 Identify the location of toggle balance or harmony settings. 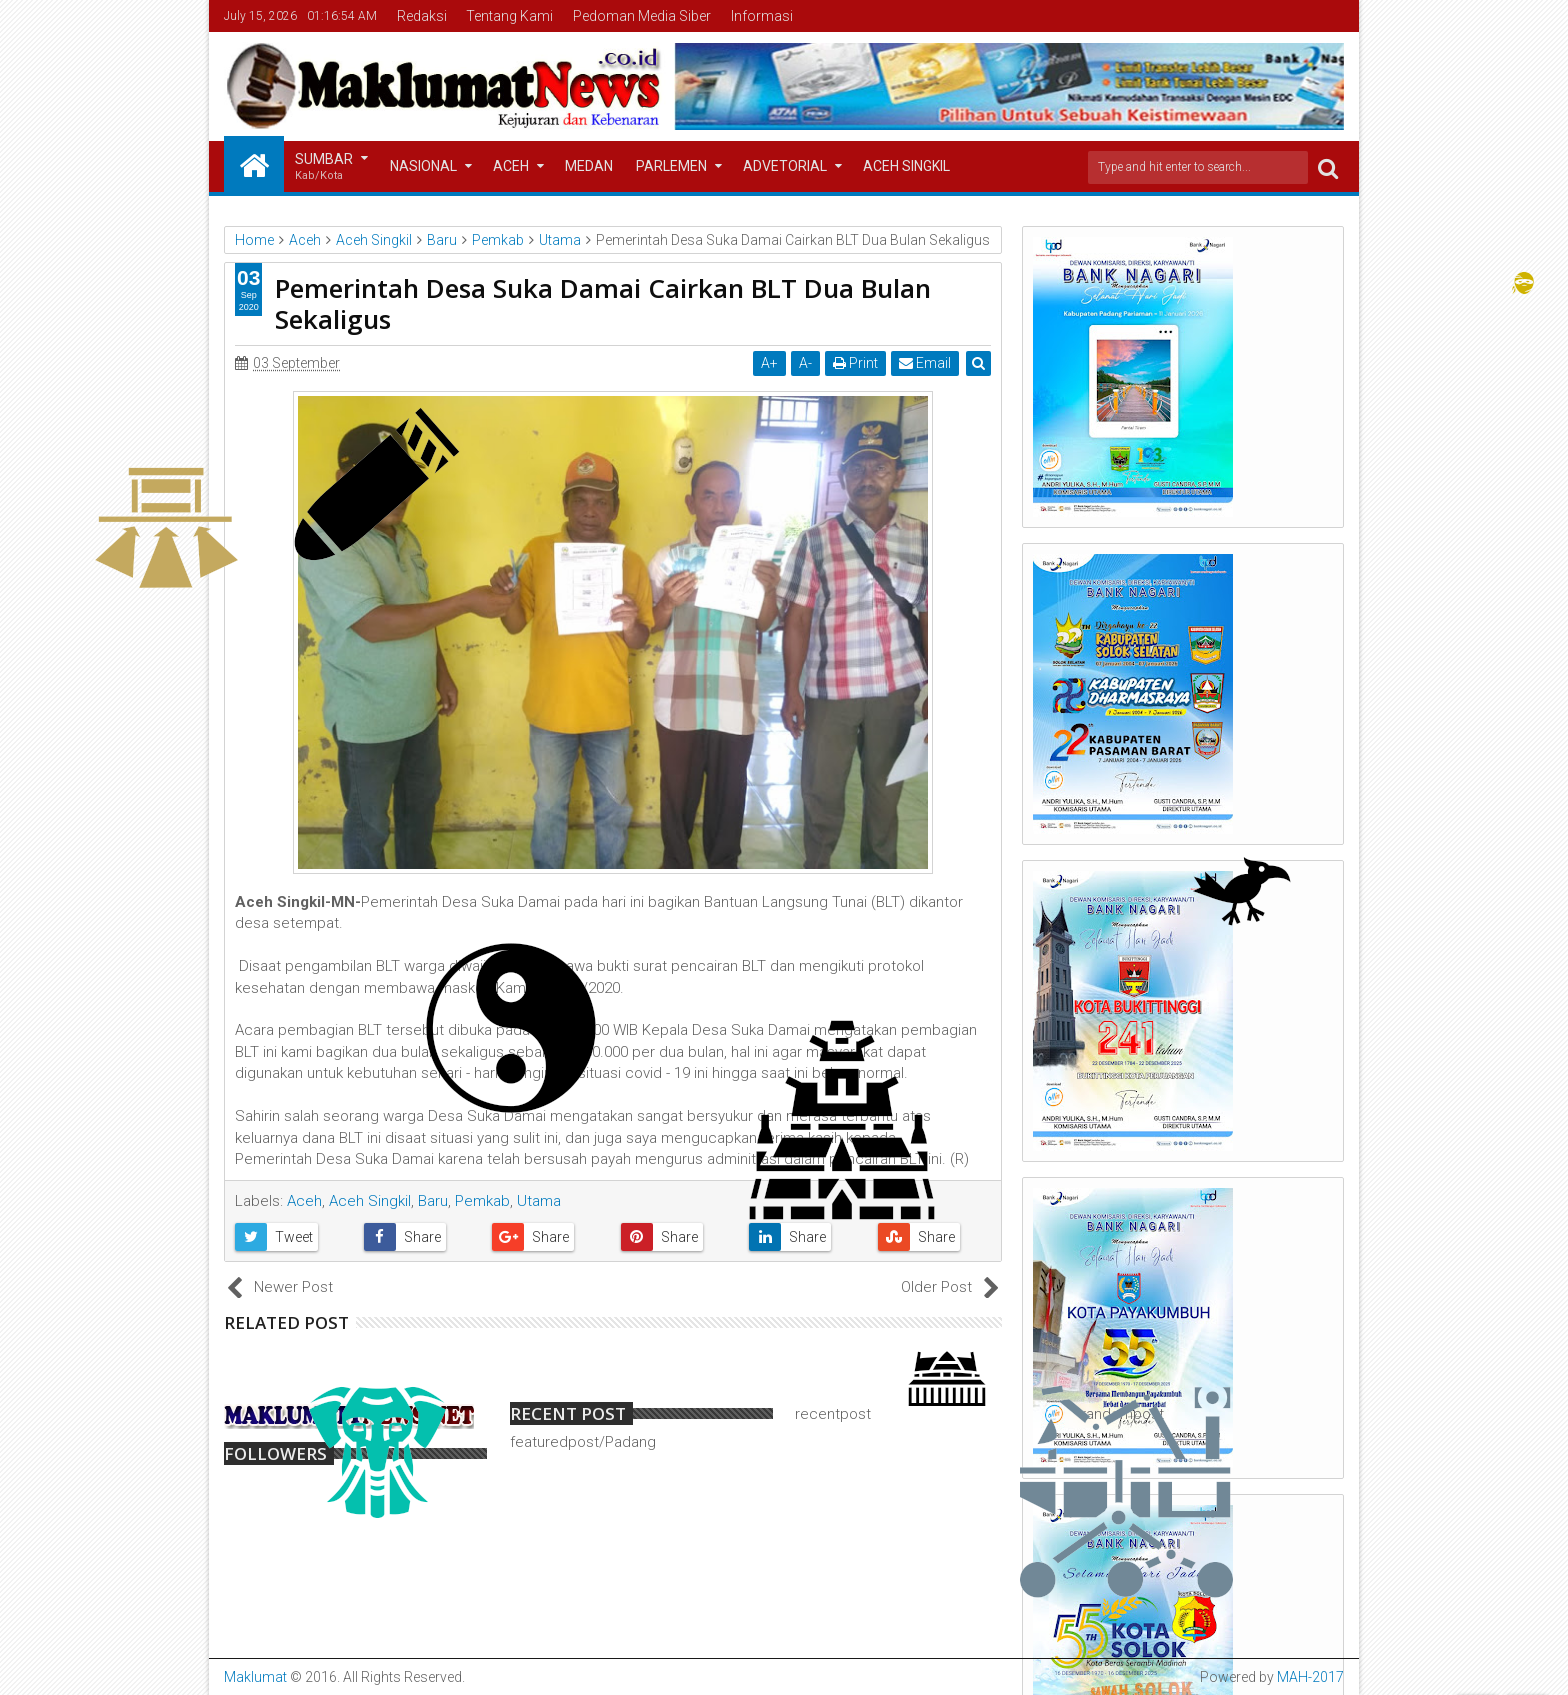
(511, 1028).